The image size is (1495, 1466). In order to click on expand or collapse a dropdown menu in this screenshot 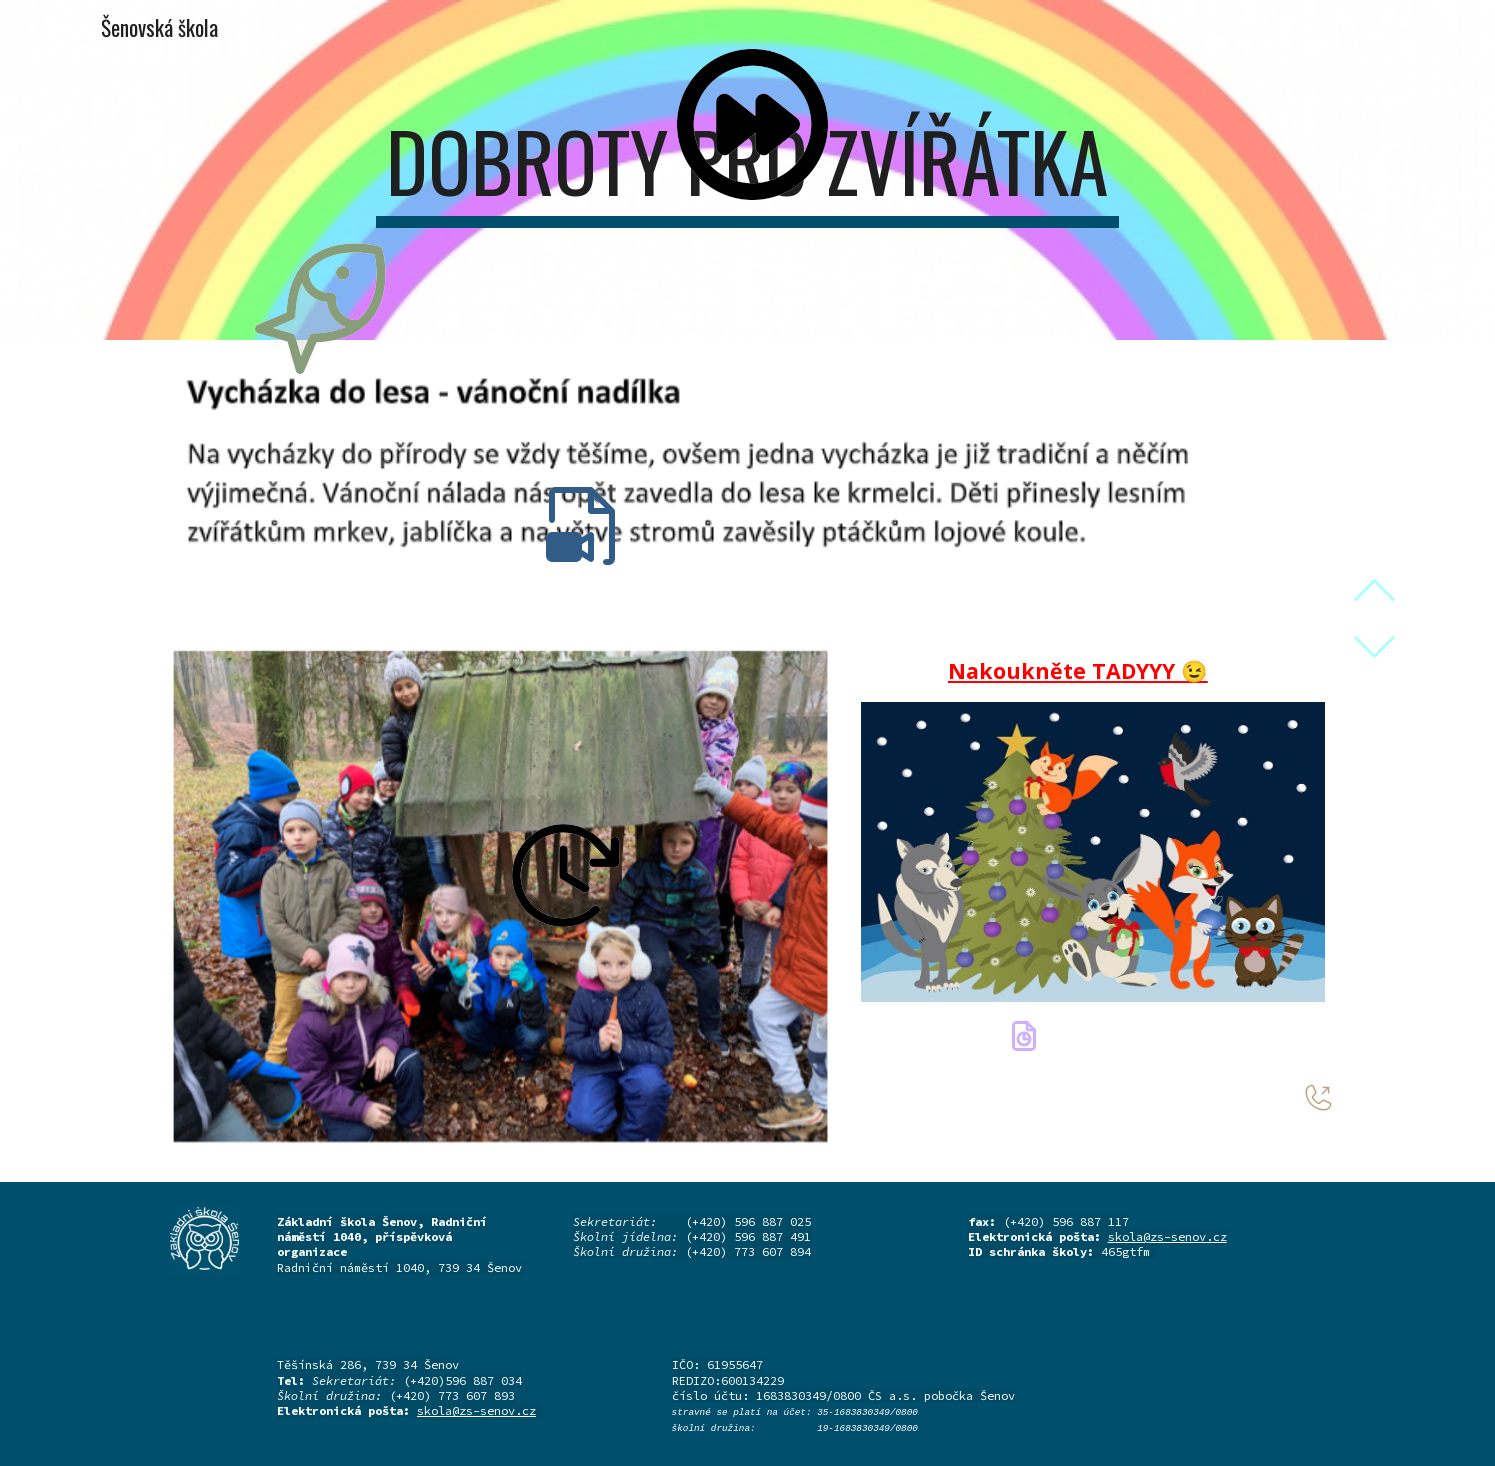, I will do `click(1374, 618)`.